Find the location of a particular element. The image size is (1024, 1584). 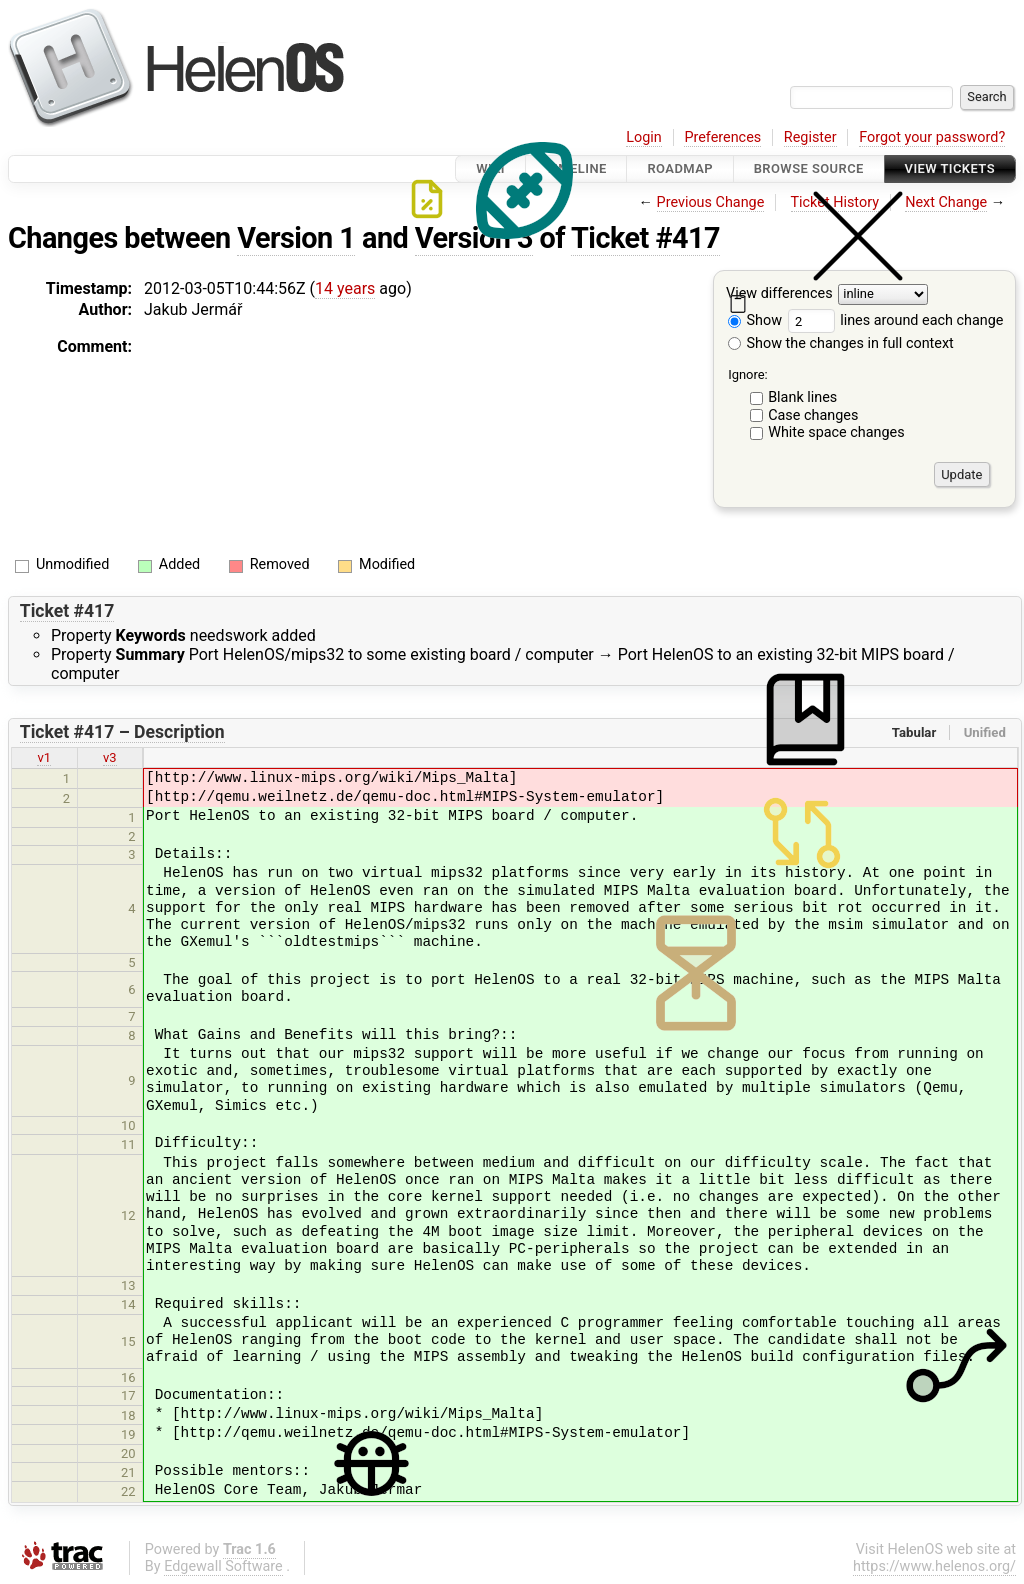

view code changes between versions is located at coordinates (802, 833).